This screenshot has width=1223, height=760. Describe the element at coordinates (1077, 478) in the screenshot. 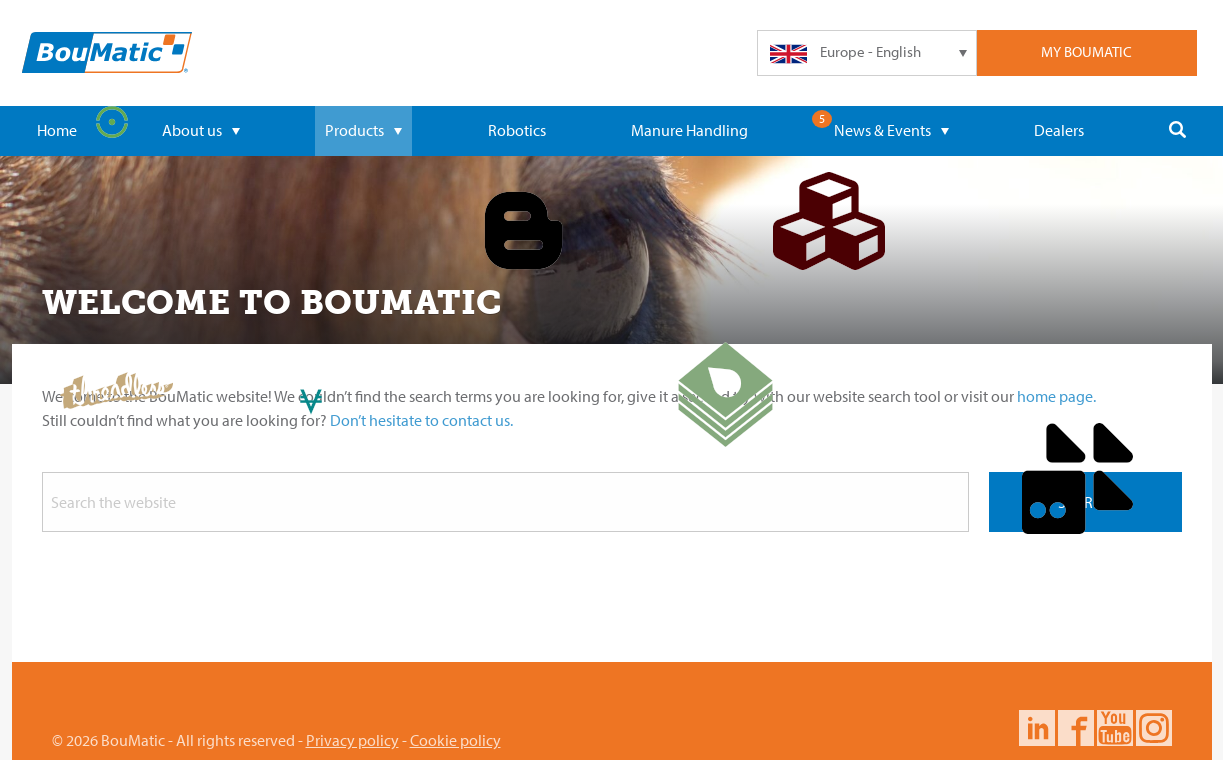

I see `open the Firefish app` at that location.